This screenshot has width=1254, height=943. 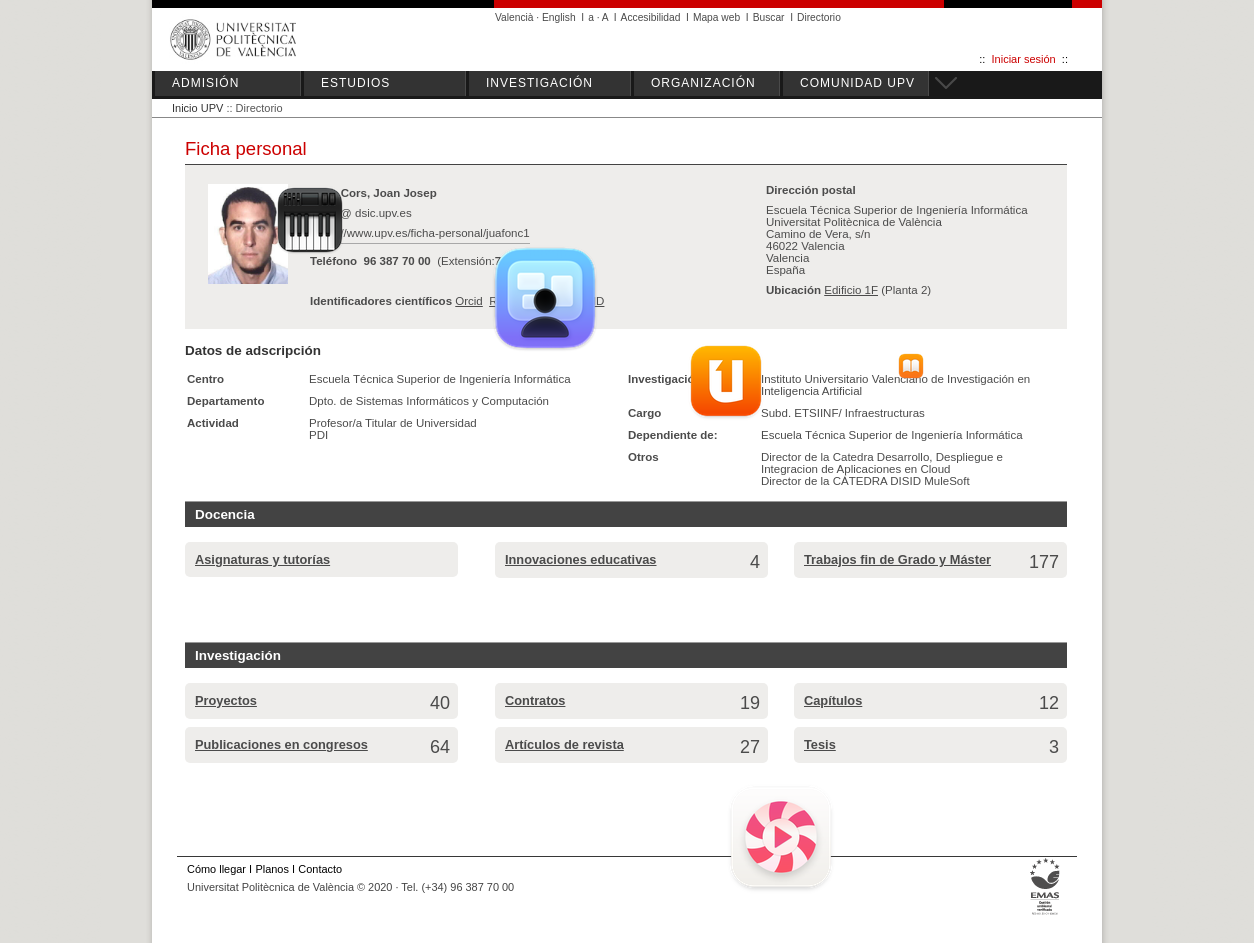 I want to click on open Apple Books app, so click(x=911, y=366).